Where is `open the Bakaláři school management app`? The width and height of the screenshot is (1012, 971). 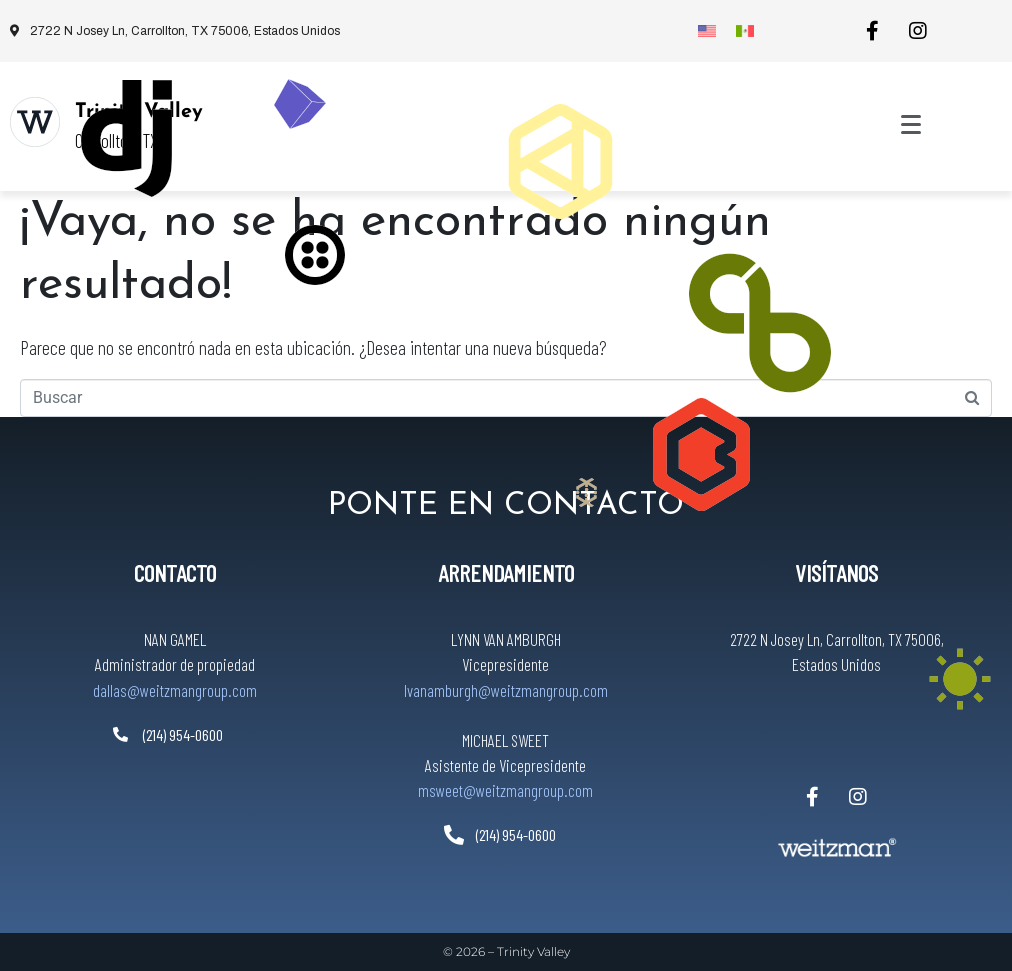
open the Bakaláři school management app is located at coordinates (701, 454).